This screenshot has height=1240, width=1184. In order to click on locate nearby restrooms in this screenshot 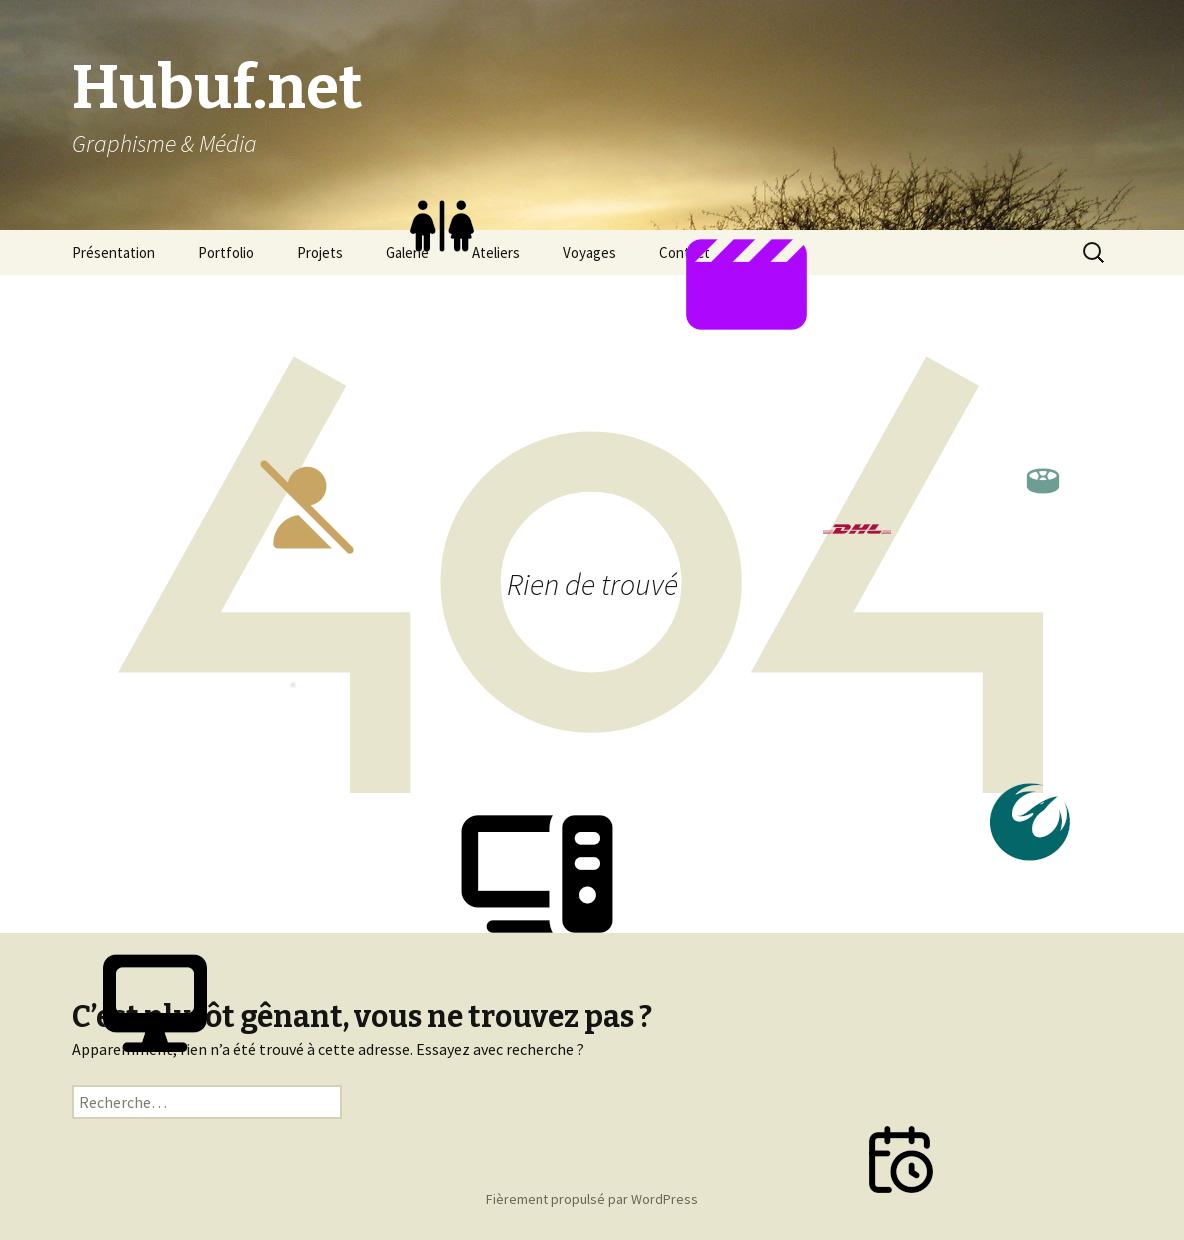, I will do `click(442, 226)`.